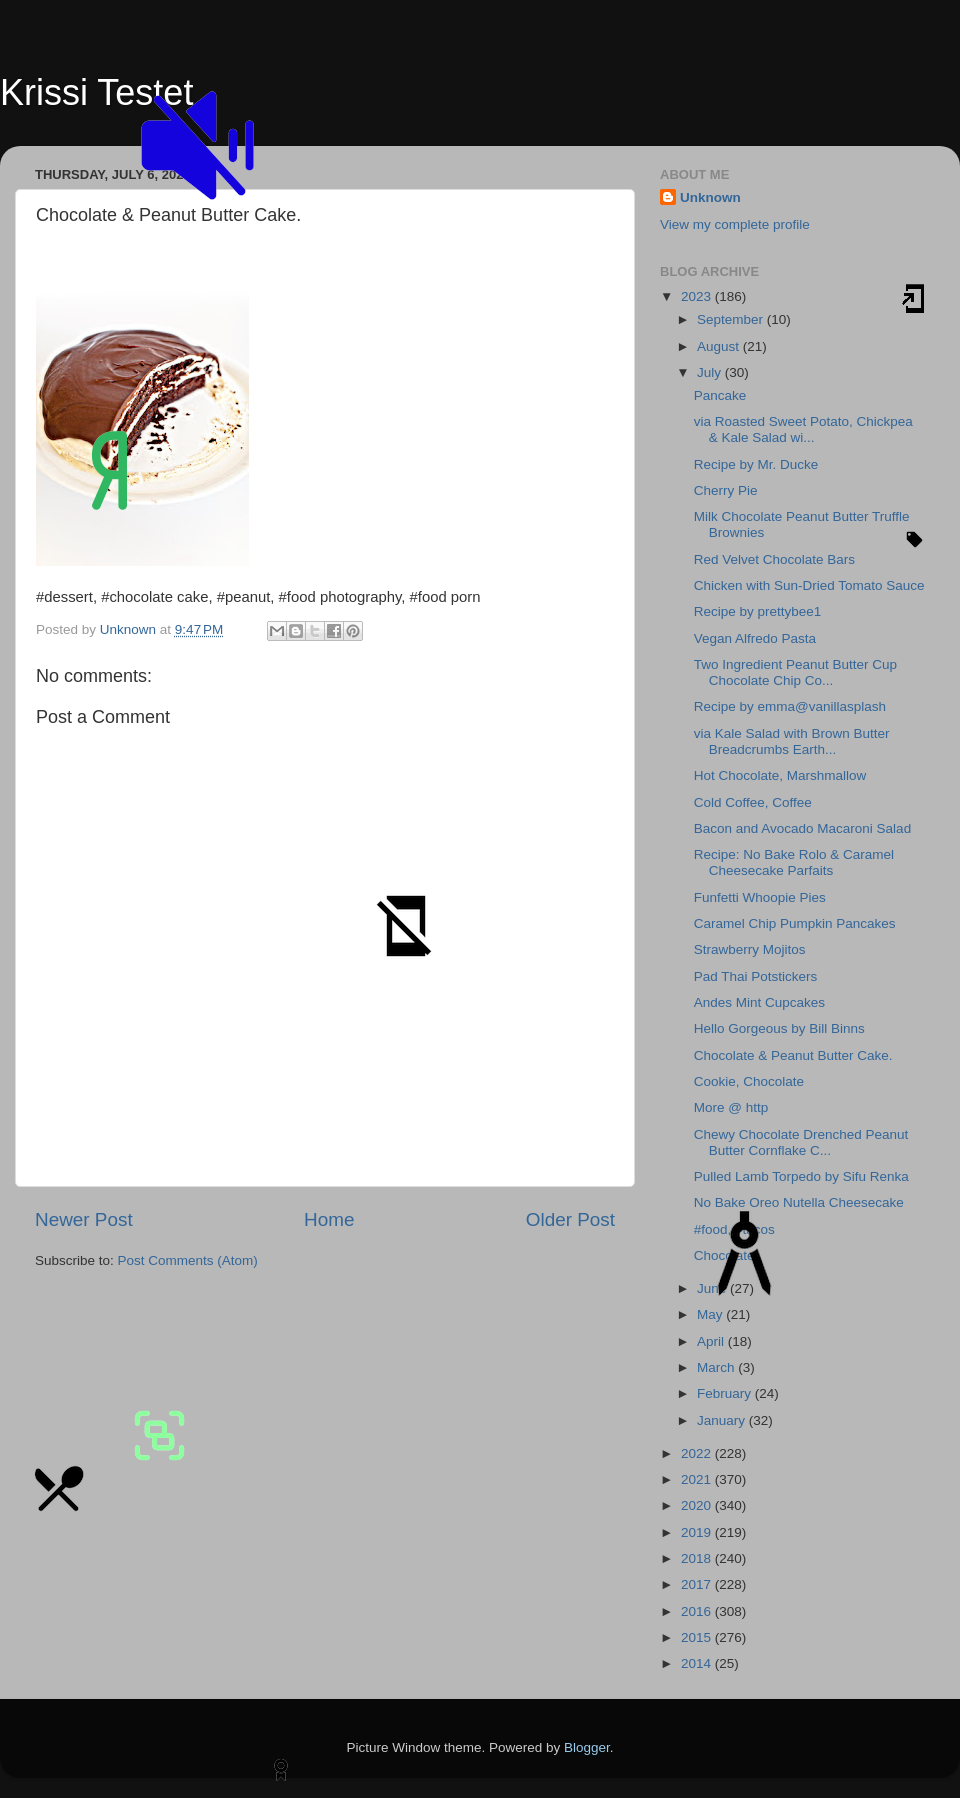 The height and width of the screenshot is (1798, 960). I want to click on open yandex app or services, so click(109, 470).